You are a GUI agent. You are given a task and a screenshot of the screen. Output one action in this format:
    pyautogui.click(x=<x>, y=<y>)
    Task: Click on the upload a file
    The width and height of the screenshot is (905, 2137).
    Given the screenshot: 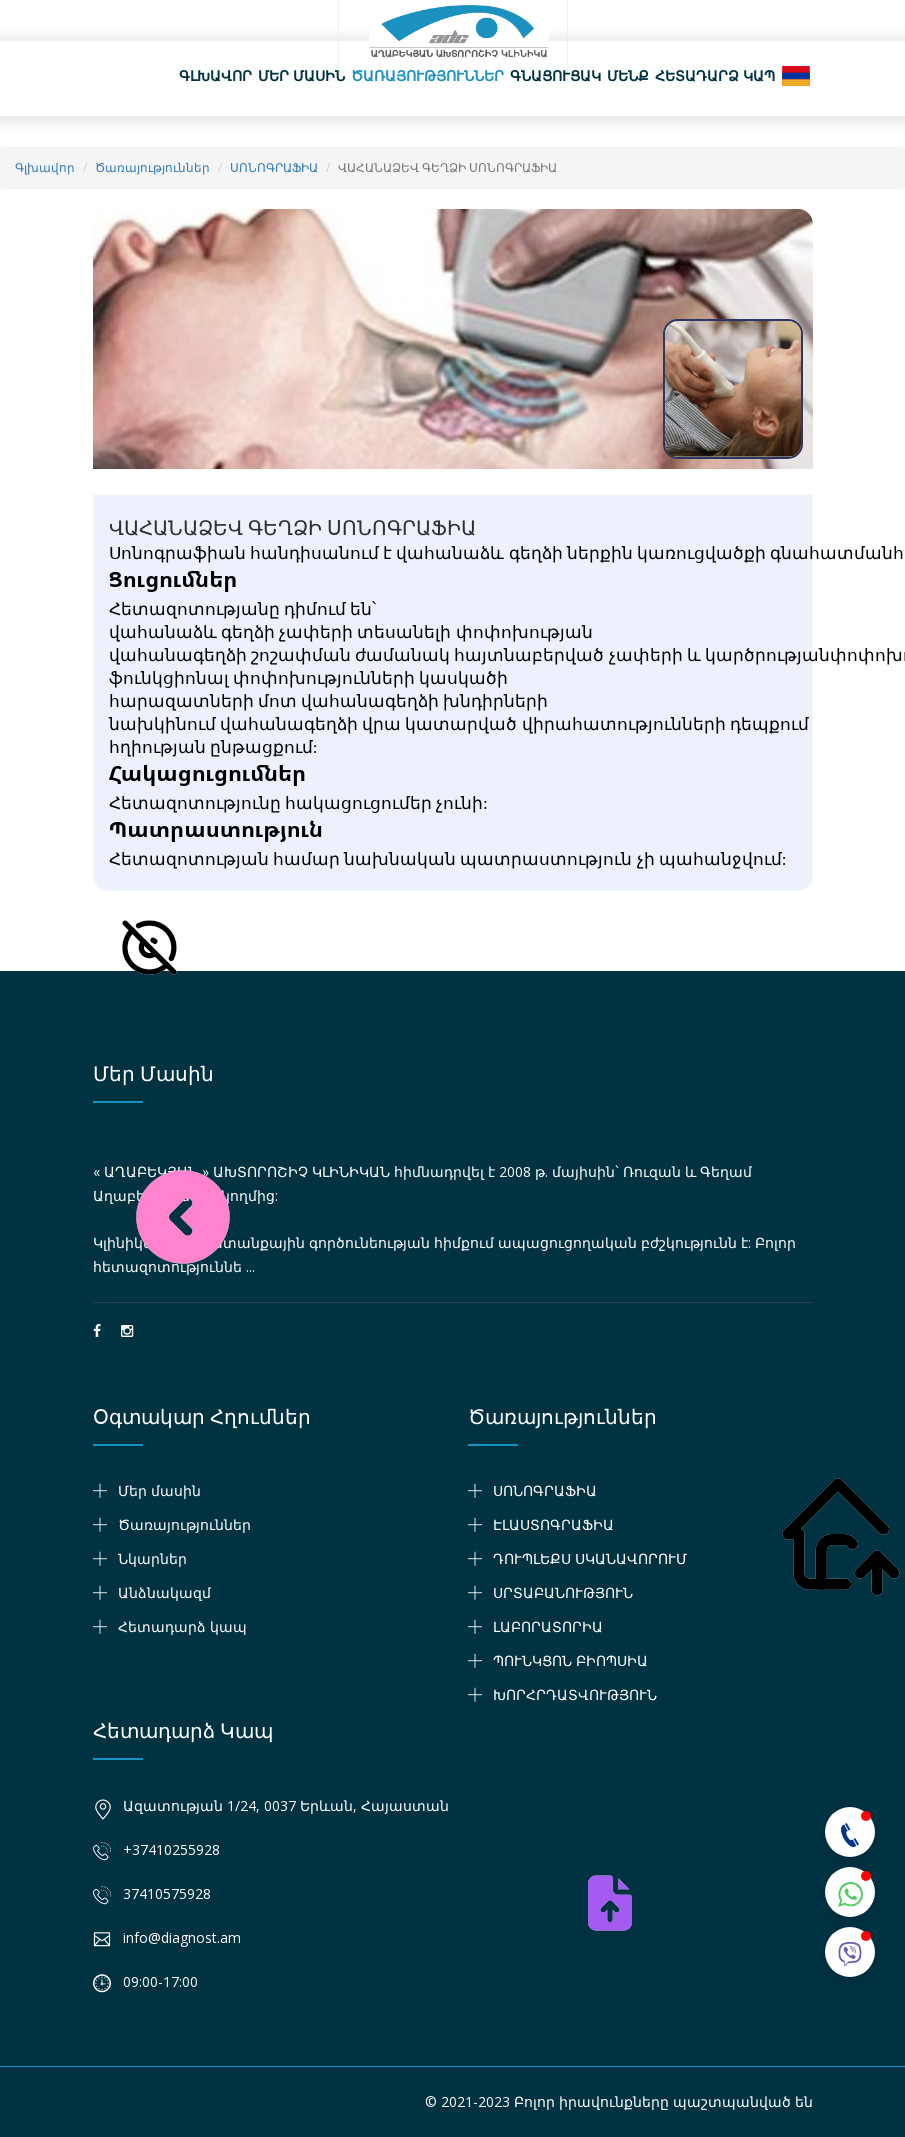 What is the action you would take?
    pyautogui.click(x=610, y=1903)
    